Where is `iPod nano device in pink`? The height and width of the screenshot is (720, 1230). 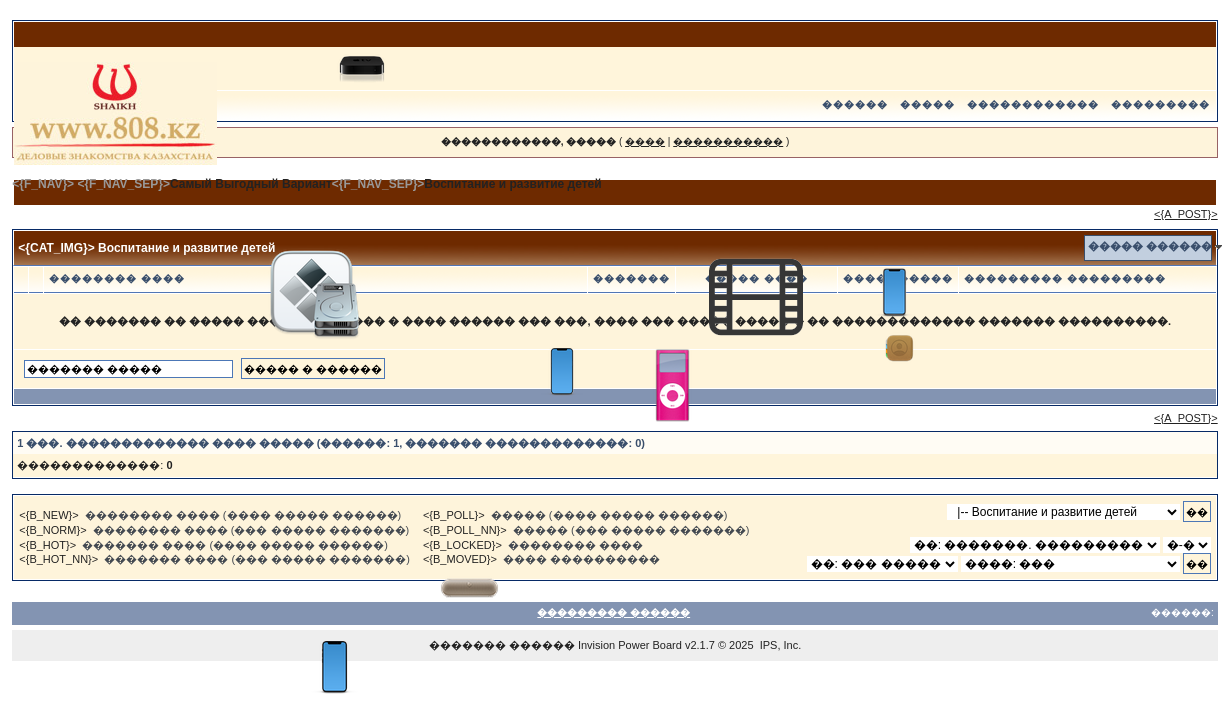 iPod nano device in pink is located at coordinates (672, 385).